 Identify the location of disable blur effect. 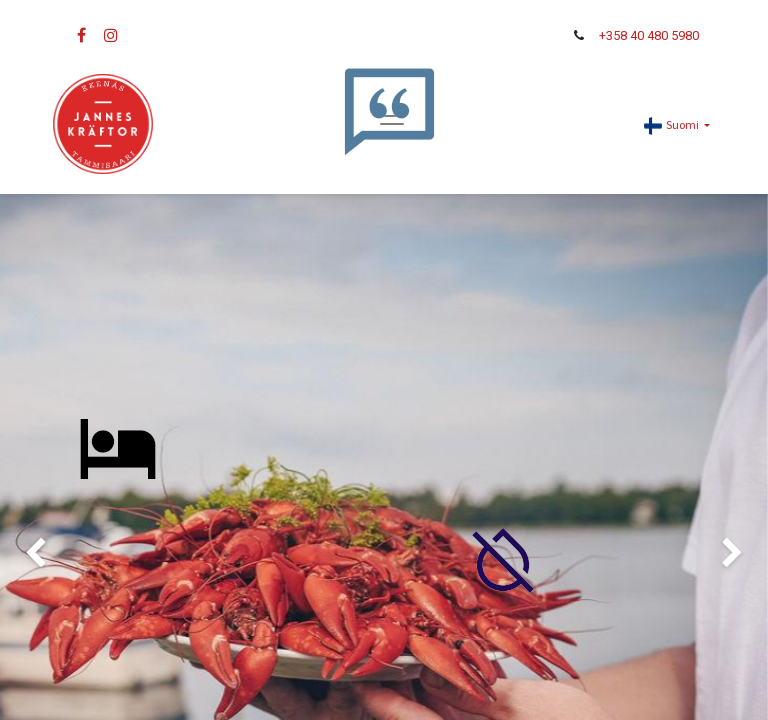
(503, 562).